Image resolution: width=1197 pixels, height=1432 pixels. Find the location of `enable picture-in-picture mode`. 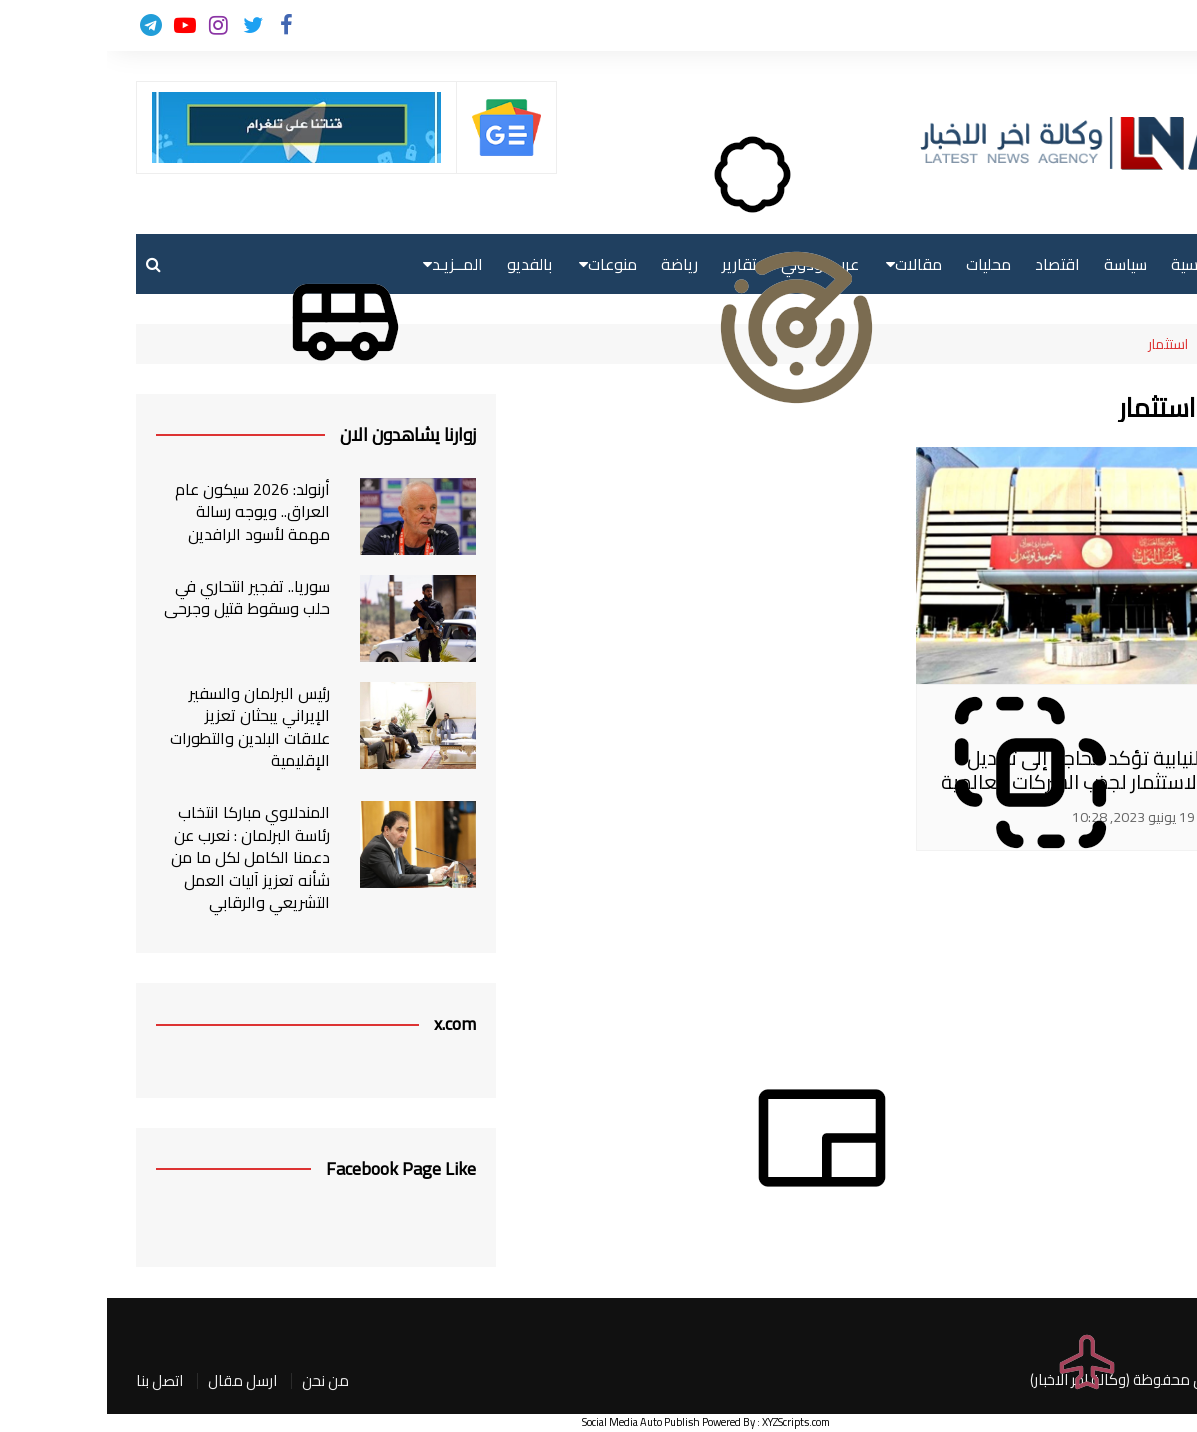

enable picture-in-picture mode is located at coordinates (822, 1138).